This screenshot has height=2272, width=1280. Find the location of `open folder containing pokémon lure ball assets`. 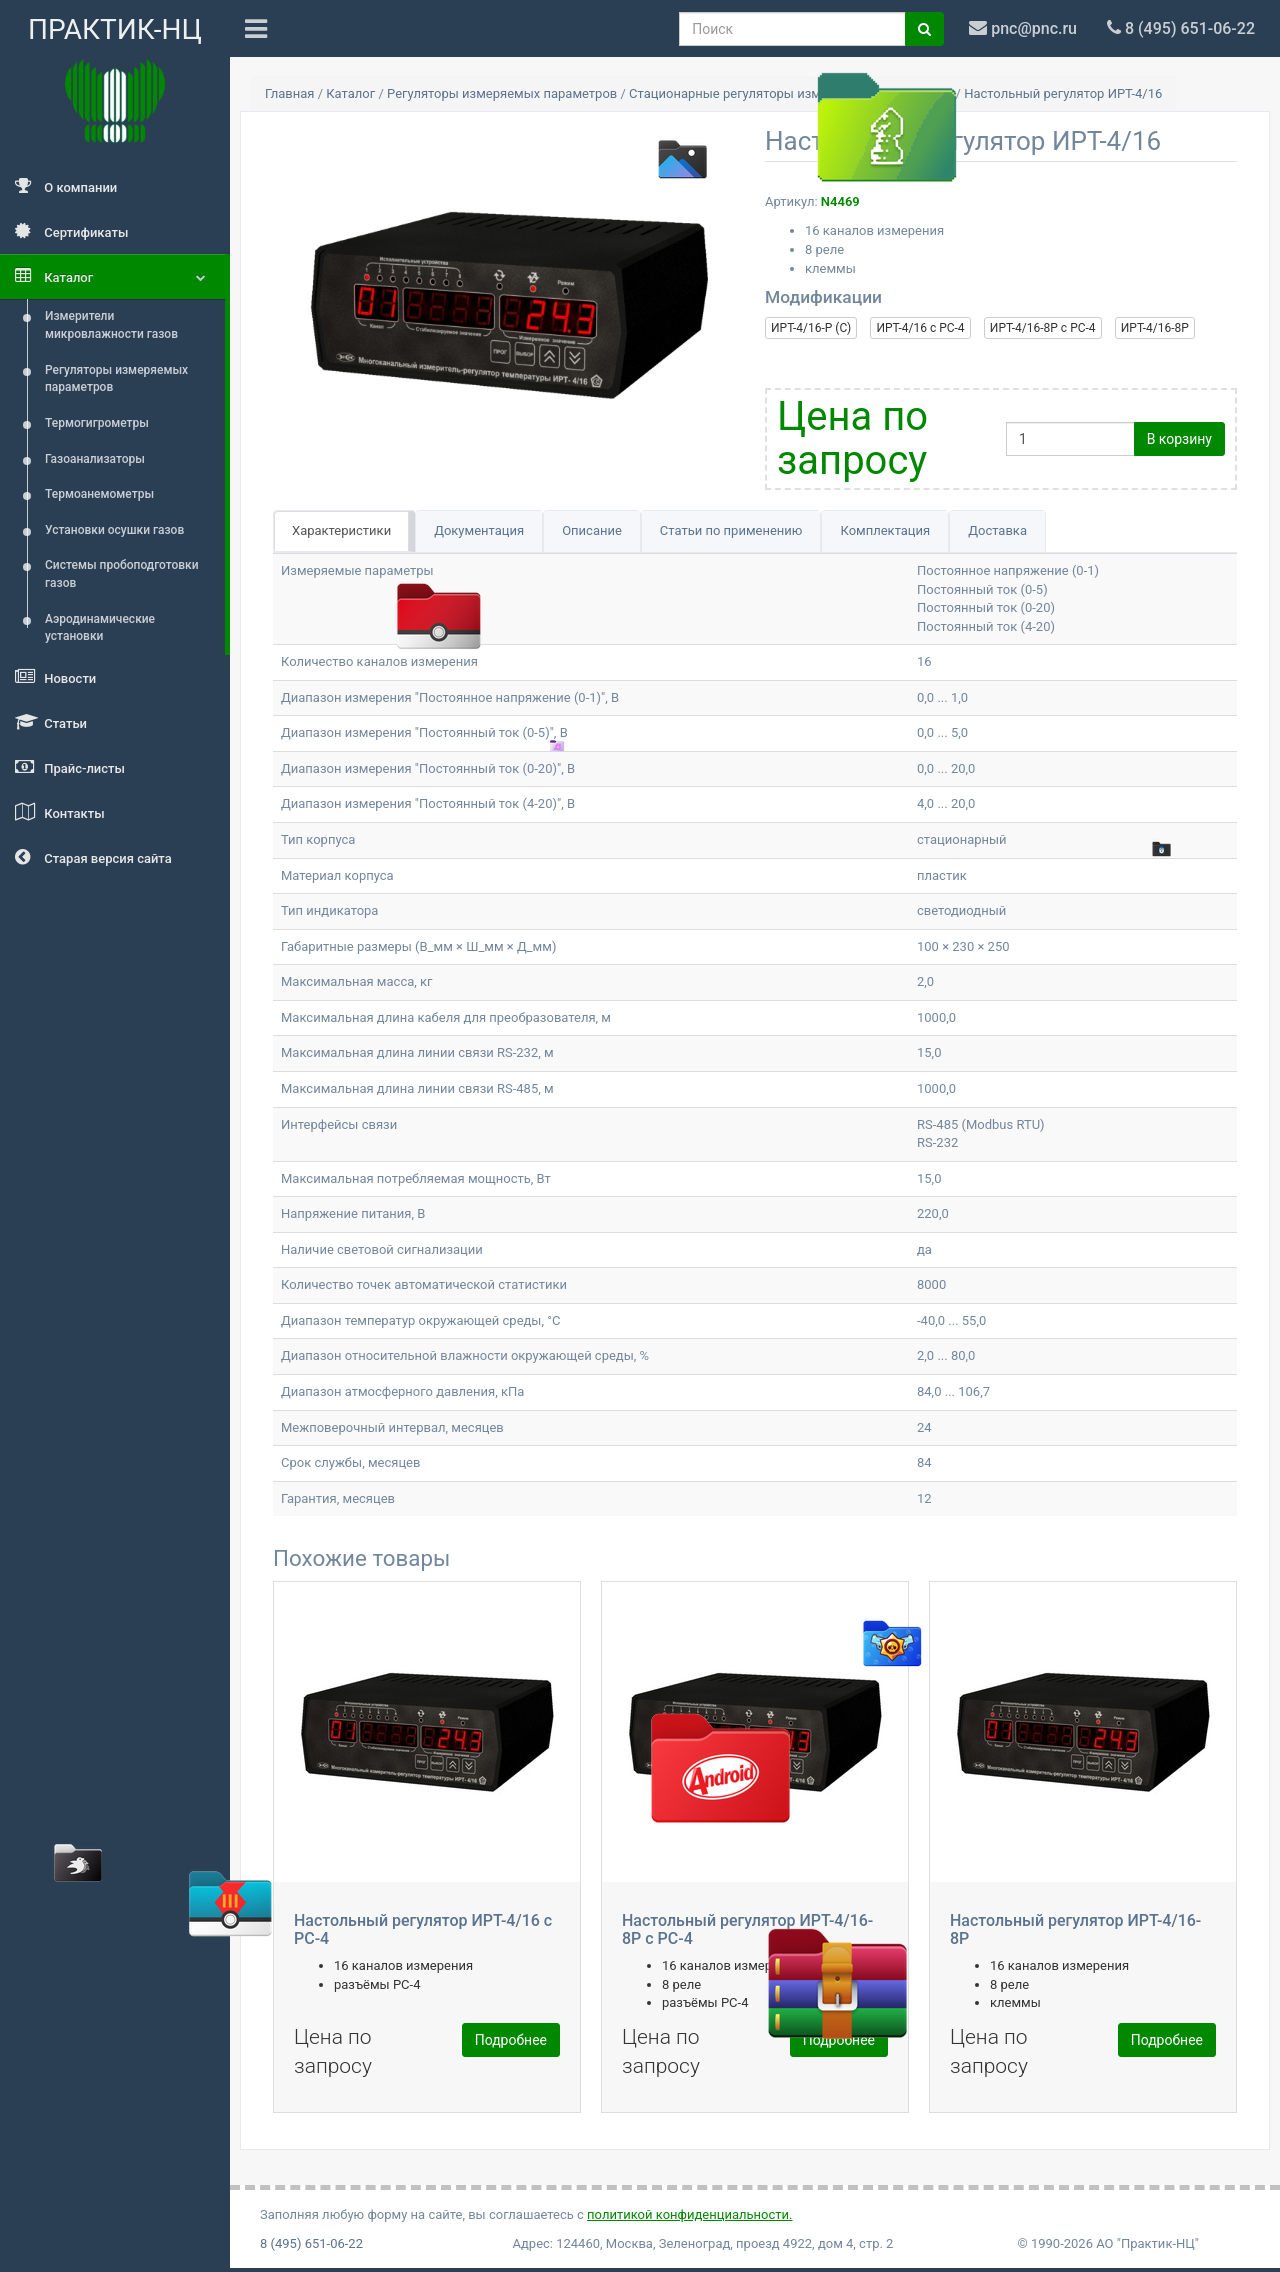

open folder containing pokémon lure ball assets is located at coordinates (230, 1906).